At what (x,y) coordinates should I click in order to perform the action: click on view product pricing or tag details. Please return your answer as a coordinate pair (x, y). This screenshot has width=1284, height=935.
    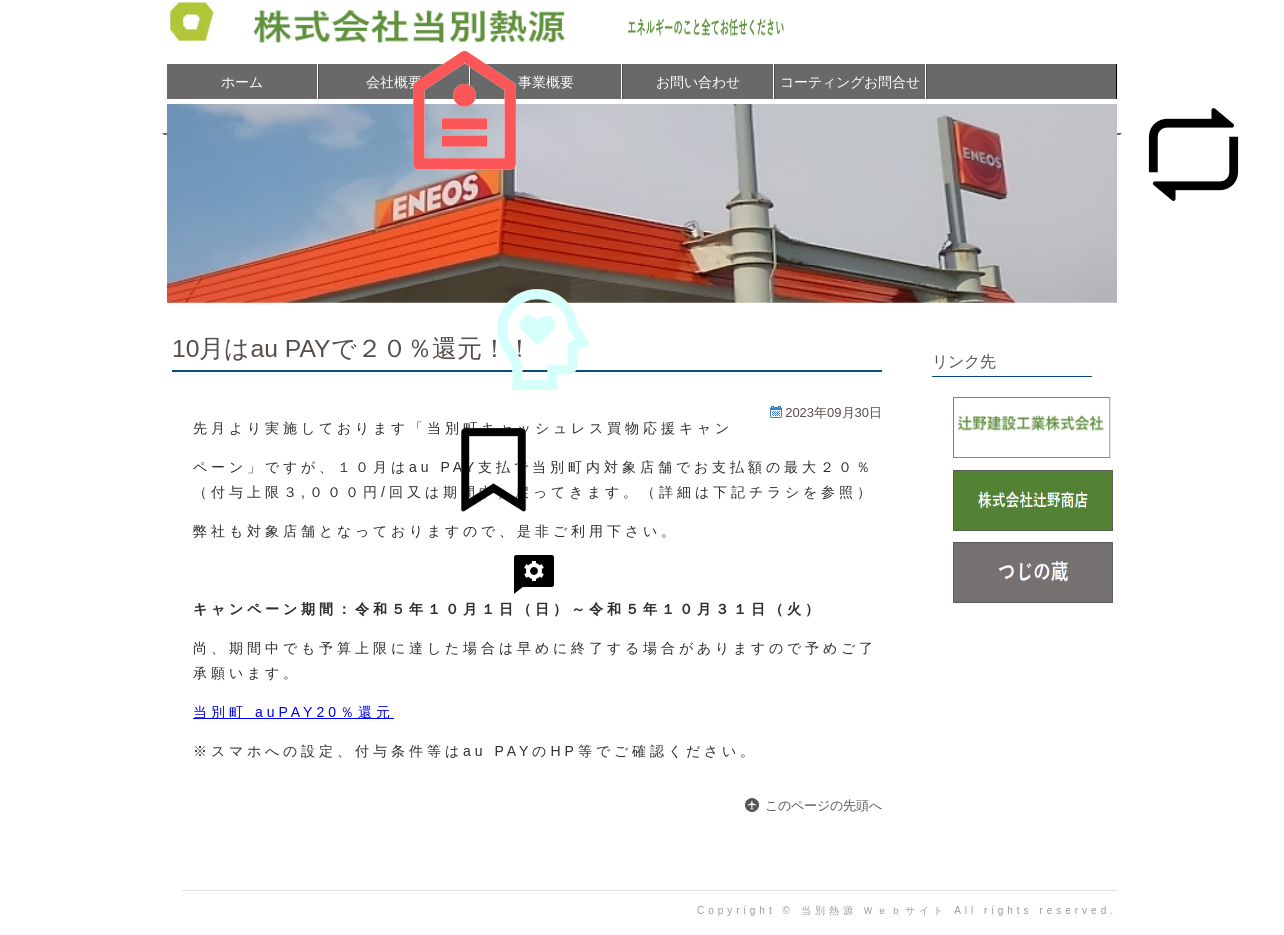
    Looking at the image, I should click on (464, 112).